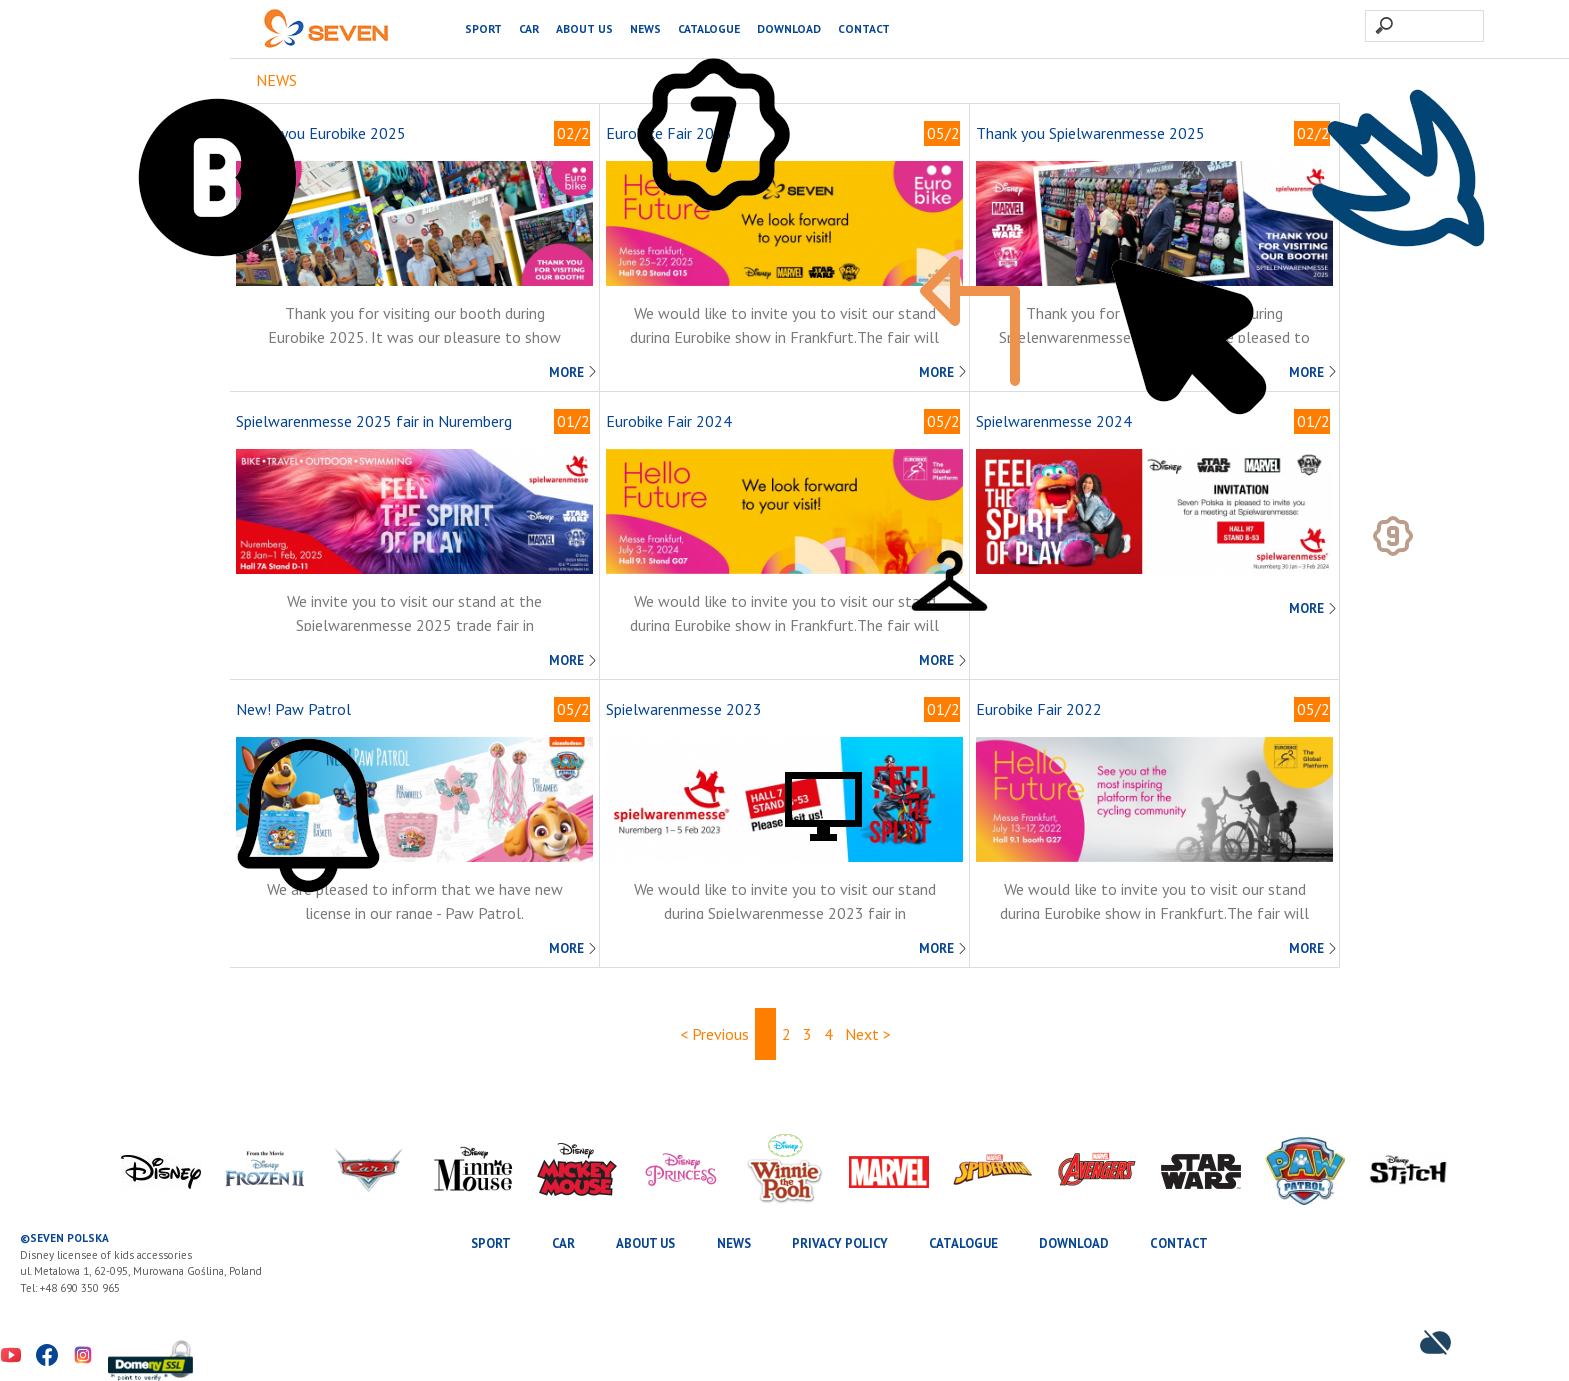 This screenshot has height=1381, width=1569. I want to click on go back to previous screen, so click(975, 321).